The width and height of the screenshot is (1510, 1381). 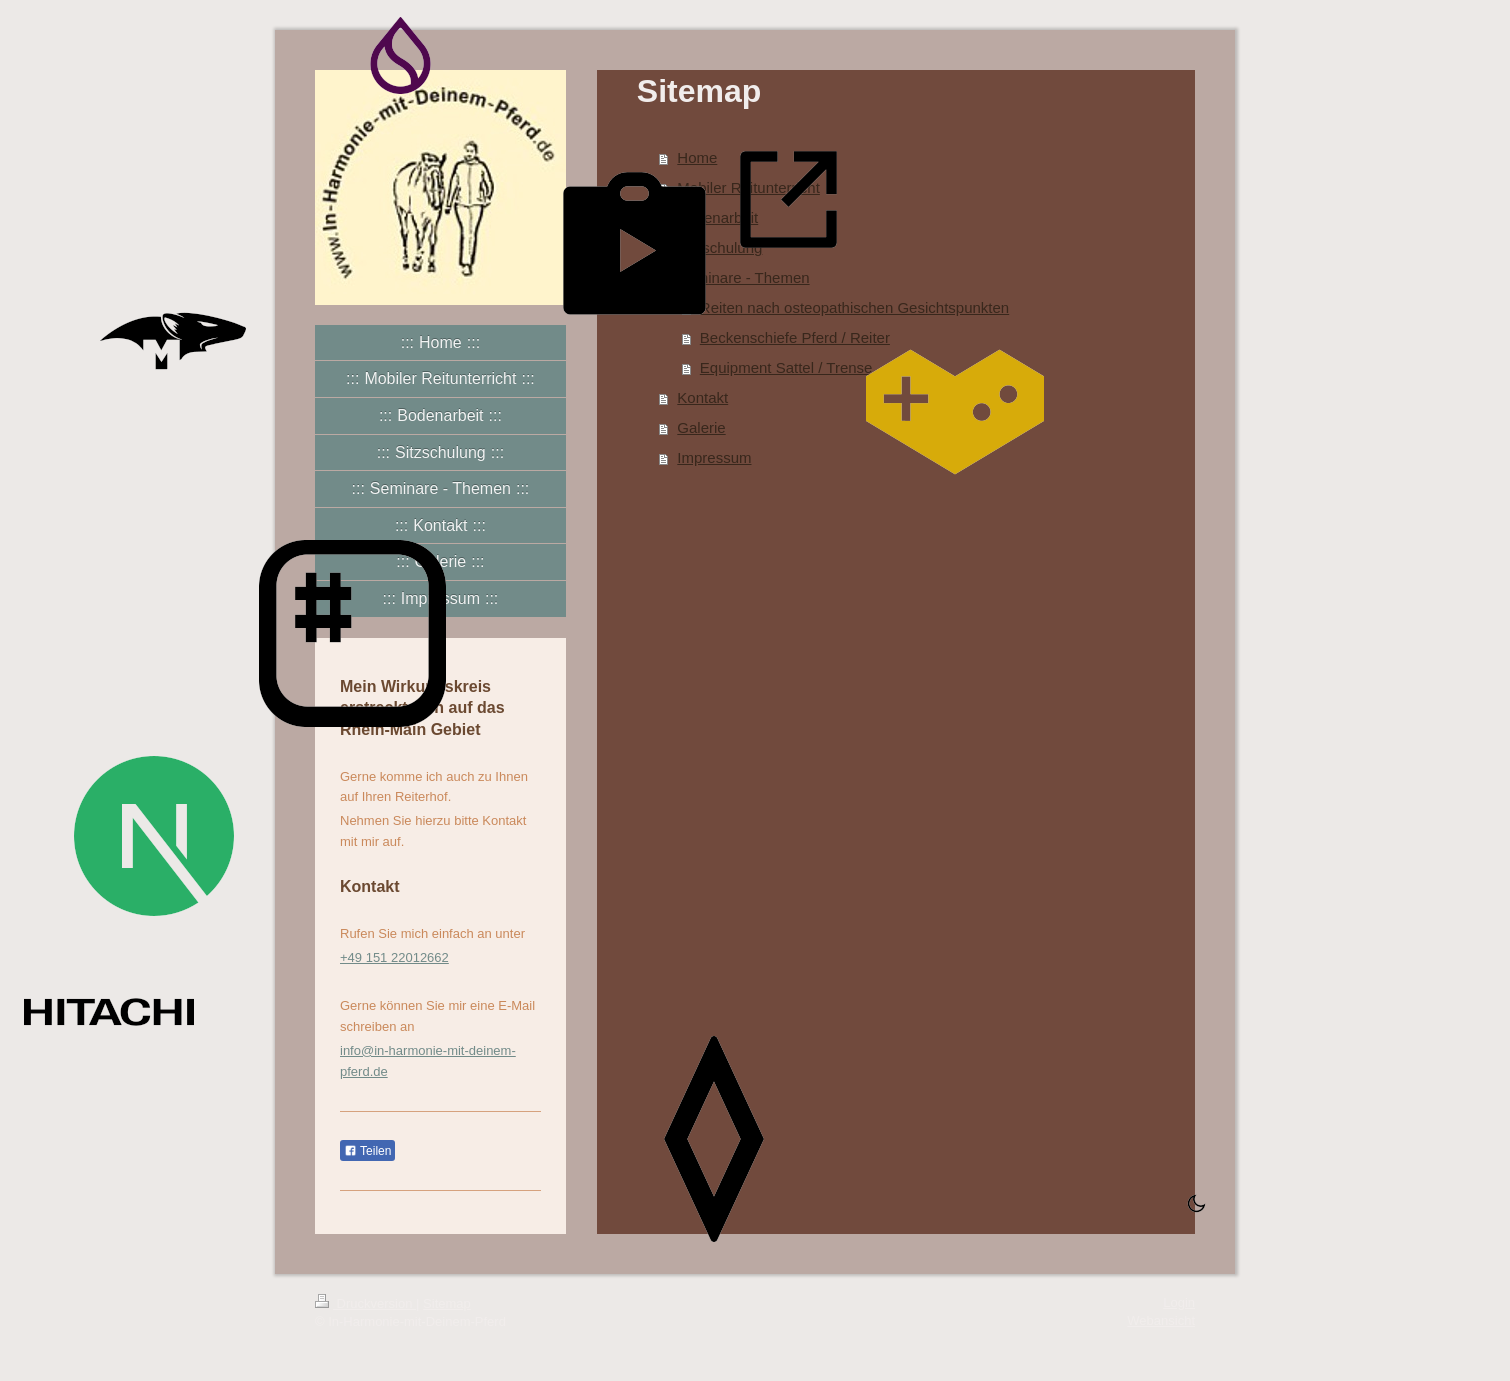 What do you see at coordinates (173, 341) in the screenshot?
I see `mongoose database ODM logo` at bounding box center [173, 341].